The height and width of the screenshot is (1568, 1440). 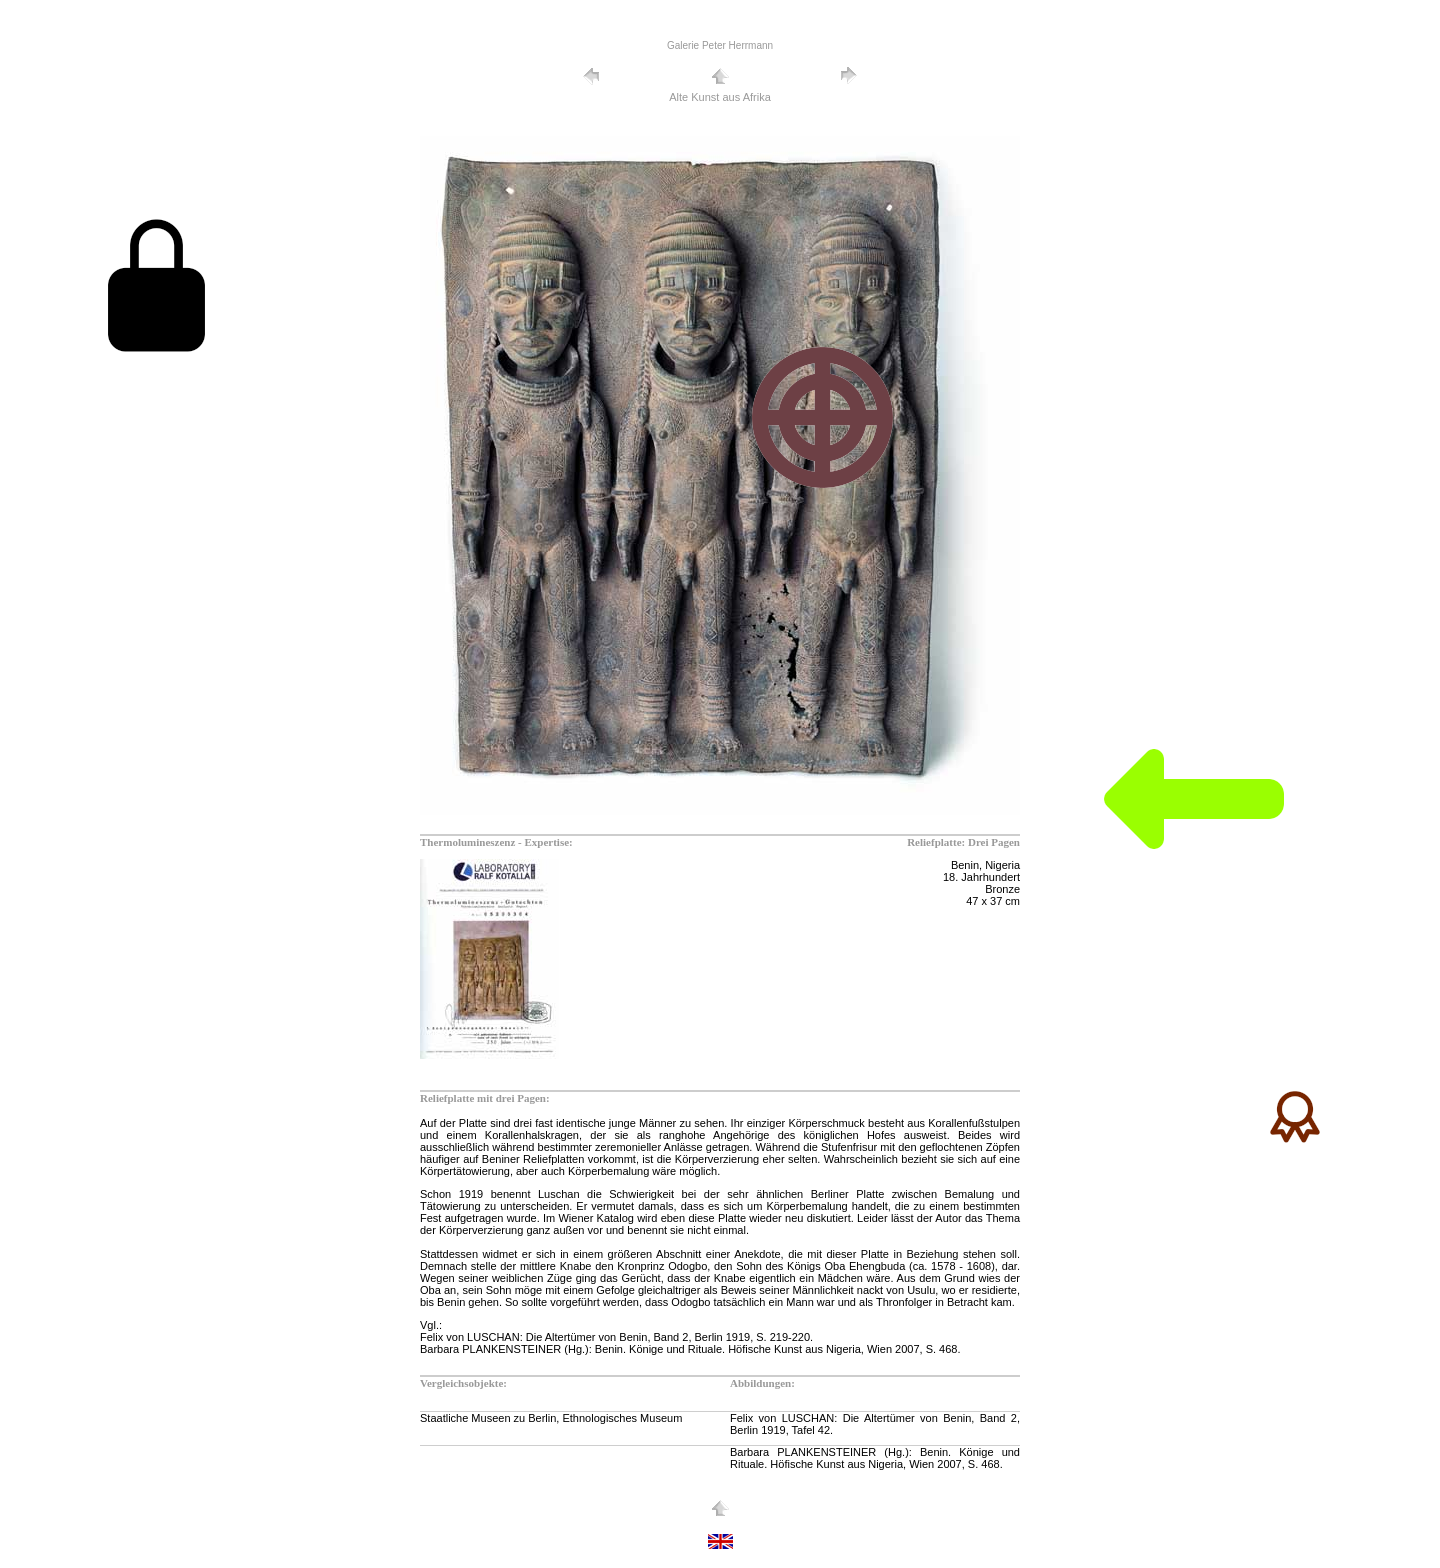 What do you see at coordinates (1194, 799) in the screenshot?
I see `go back to the previous screen` at bounding box center [1194, 799].